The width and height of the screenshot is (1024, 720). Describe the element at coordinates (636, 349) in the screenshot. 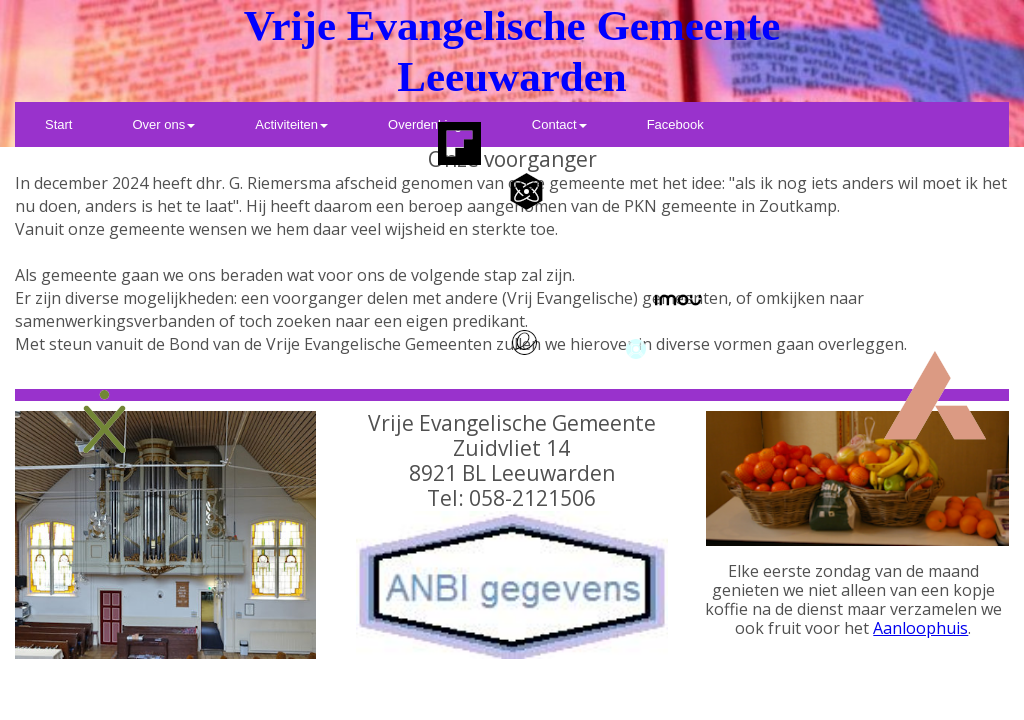

I see `open sonarr media management app` at that location.